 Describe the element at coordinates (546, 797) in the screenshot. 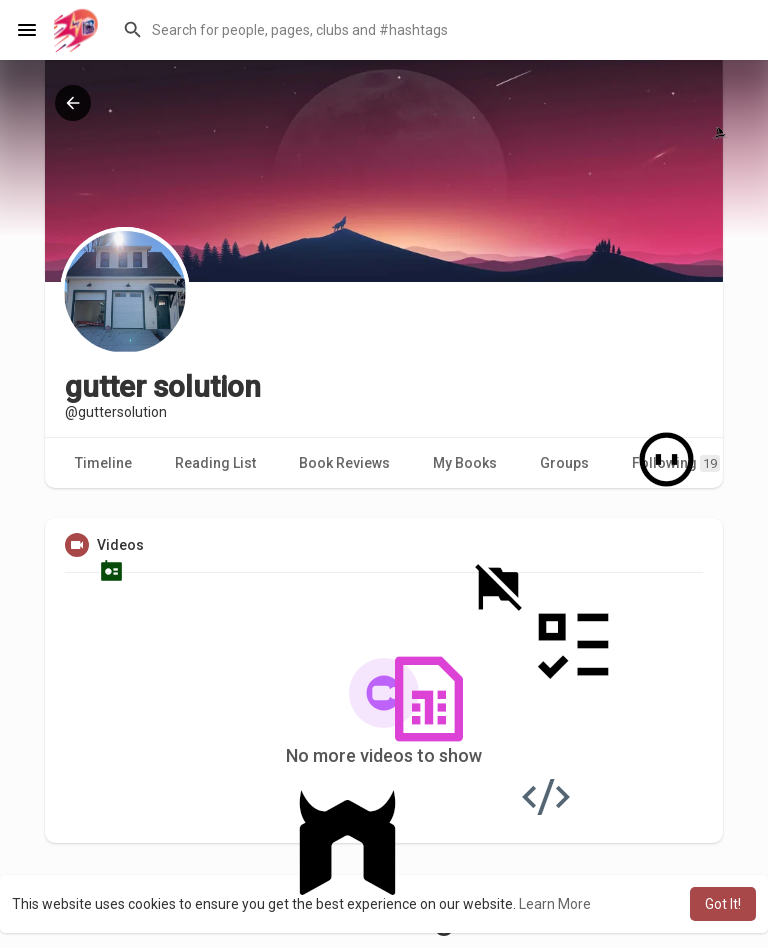

I see `view or edit source code` at that location.